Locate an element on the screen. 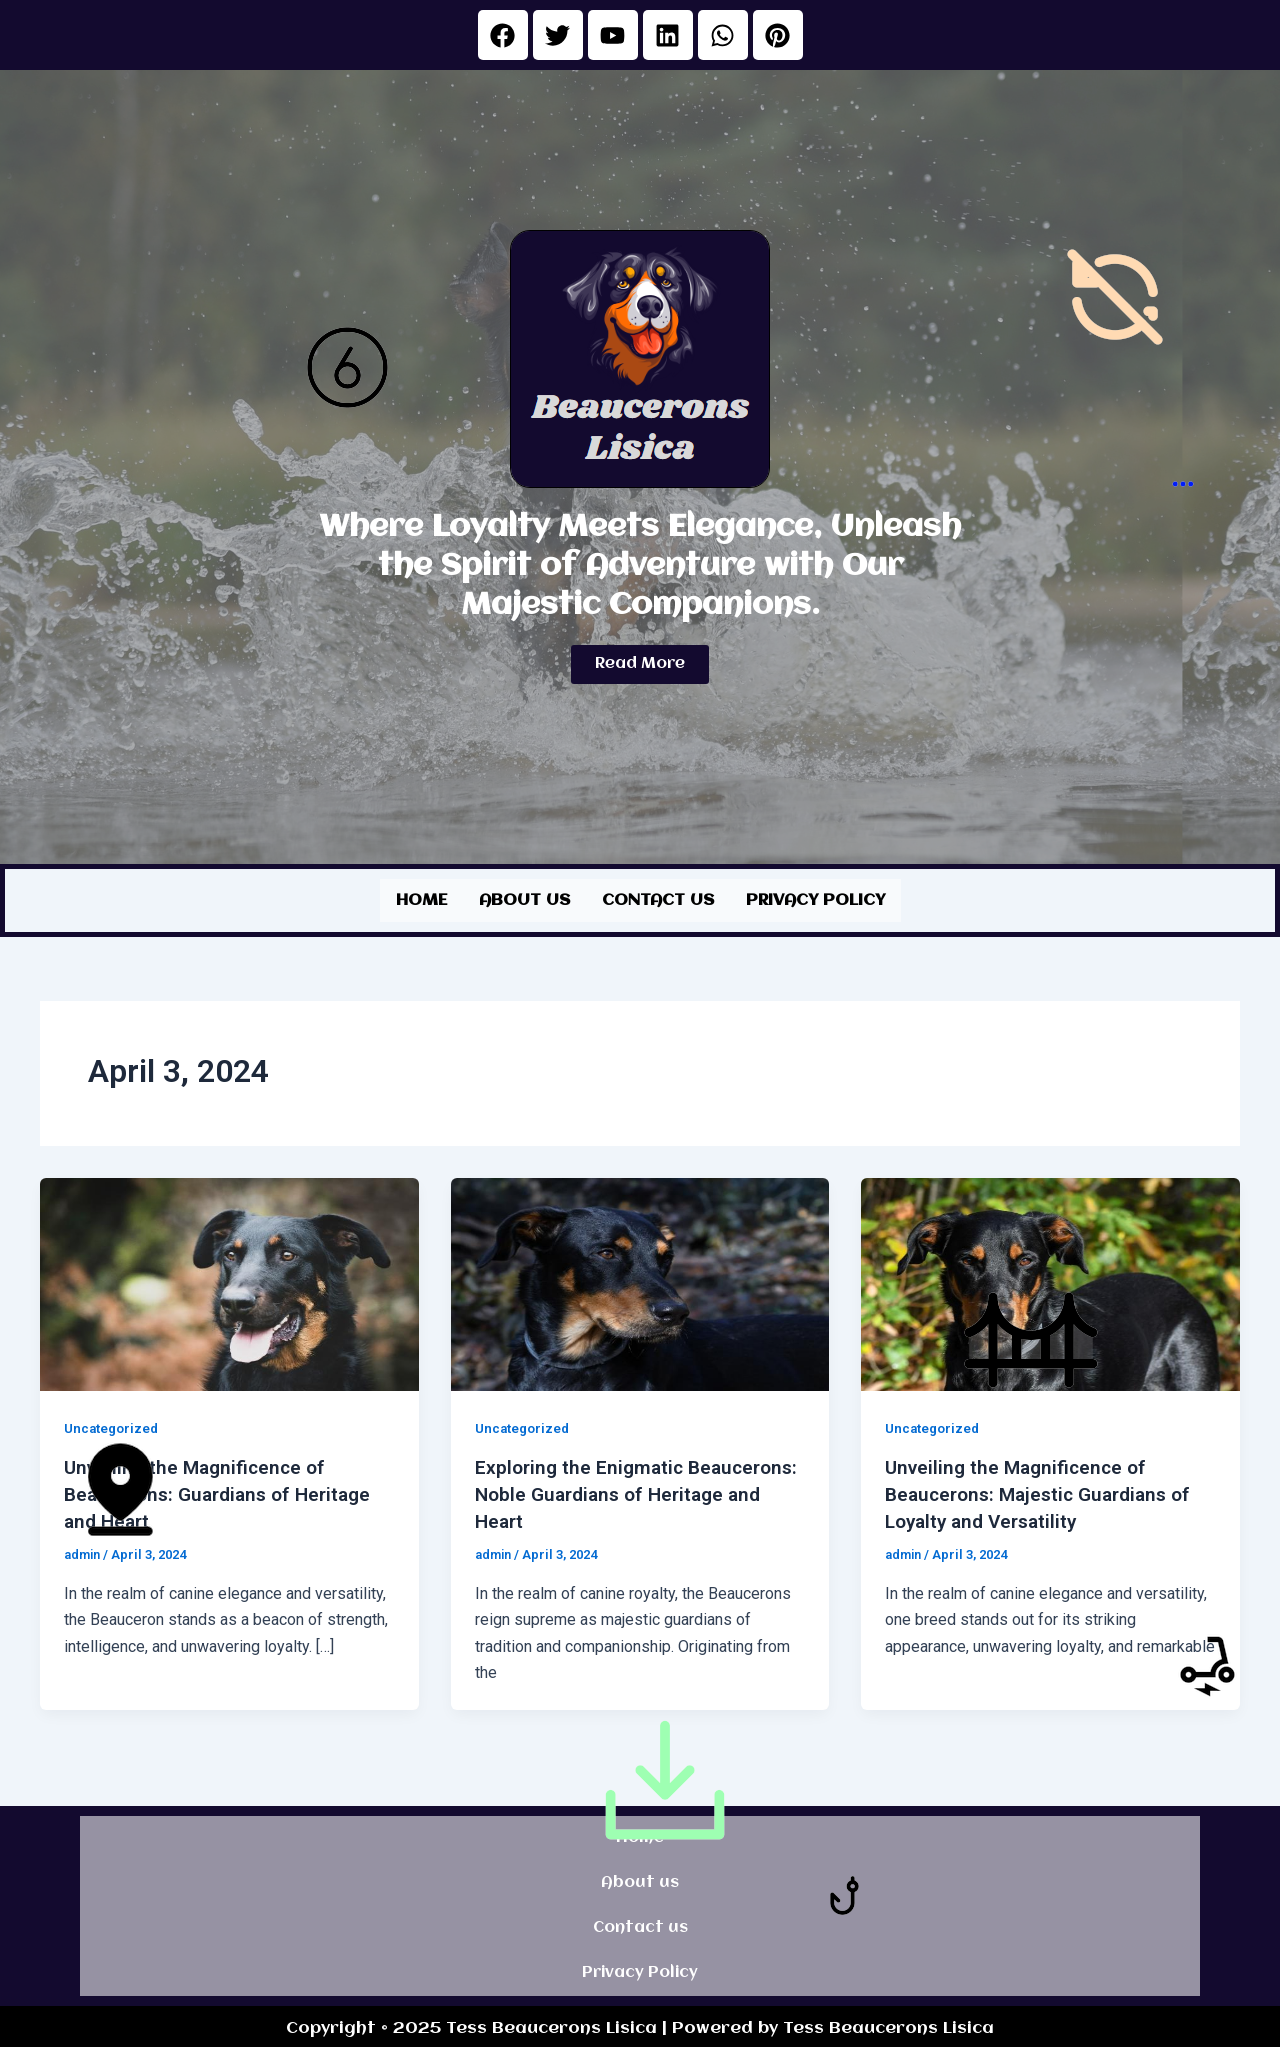 Image resolution: width=1280 pixels, height=2047 pixels. select electric scooter as transportation mode is located at coordinates (1207, 1666).